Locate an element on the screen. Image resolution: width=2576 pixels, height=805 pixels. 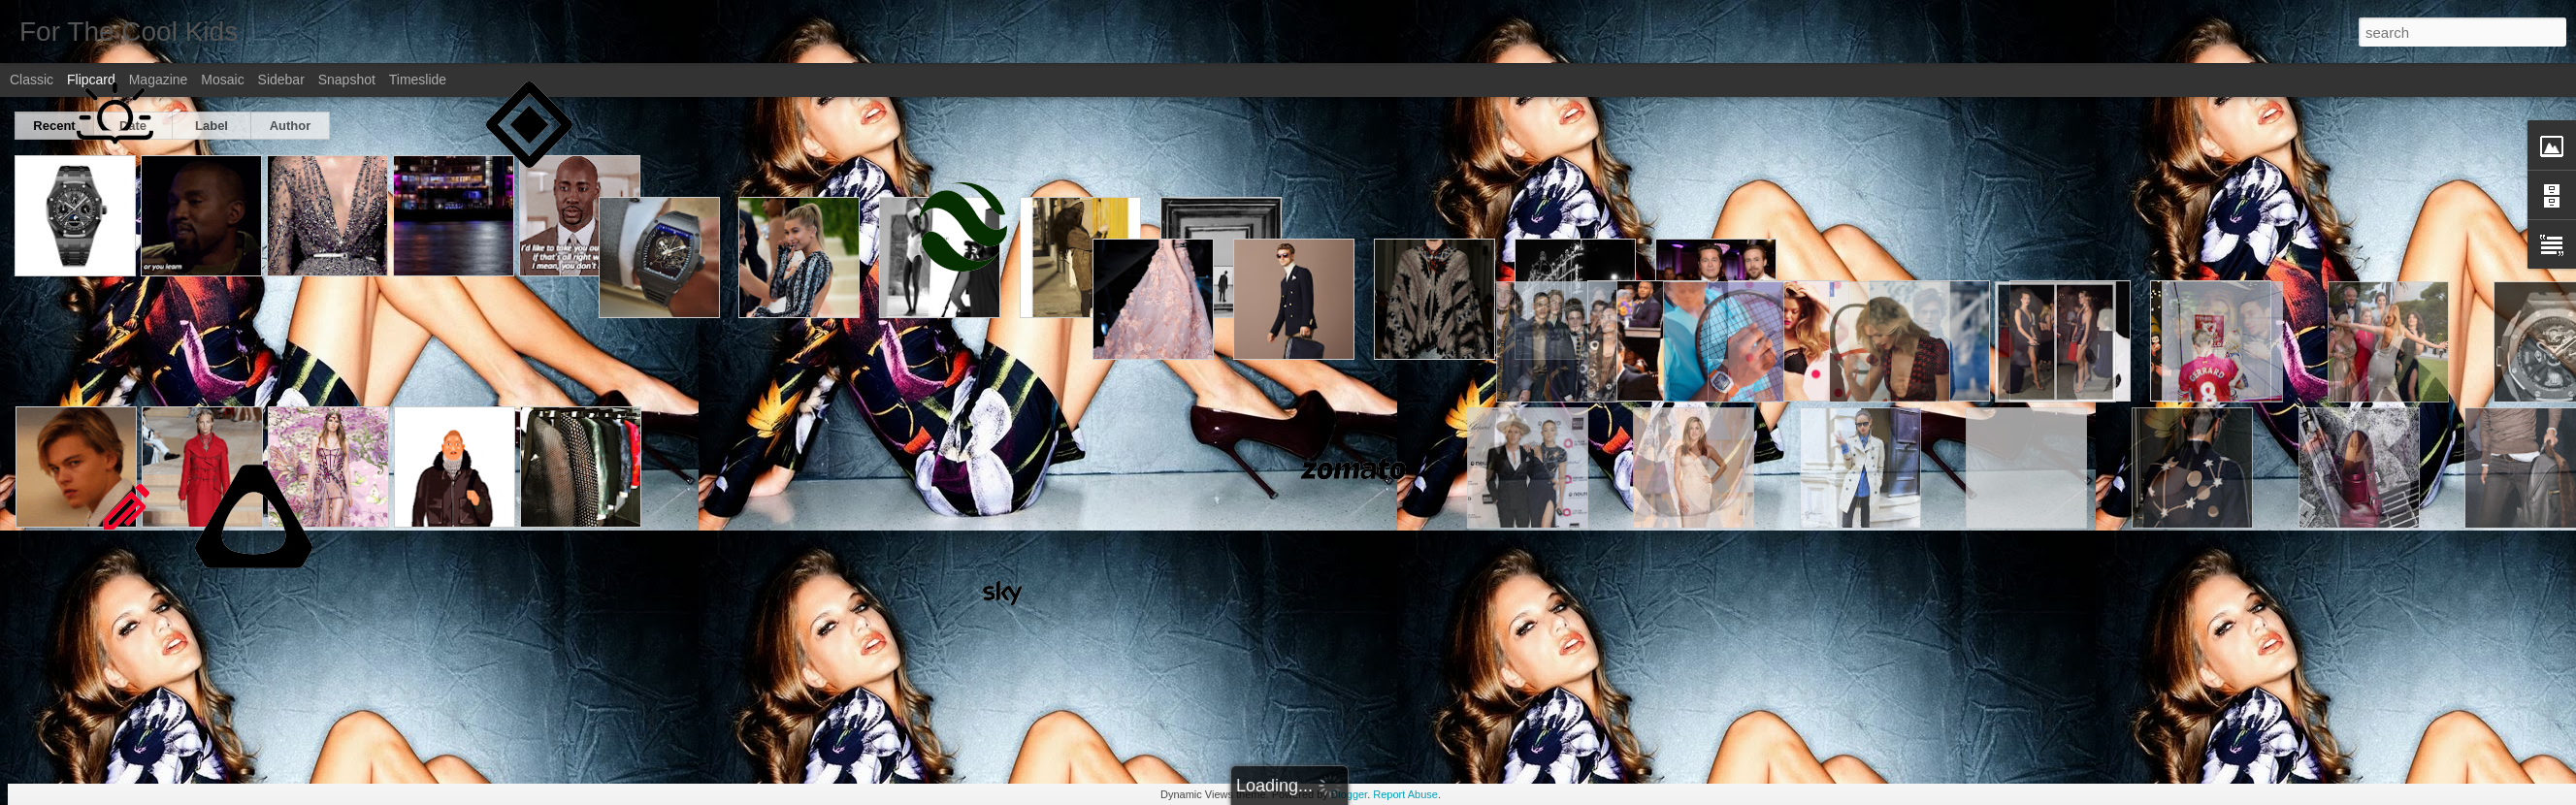
edit or compose new content is located at coordinates (125, 507).